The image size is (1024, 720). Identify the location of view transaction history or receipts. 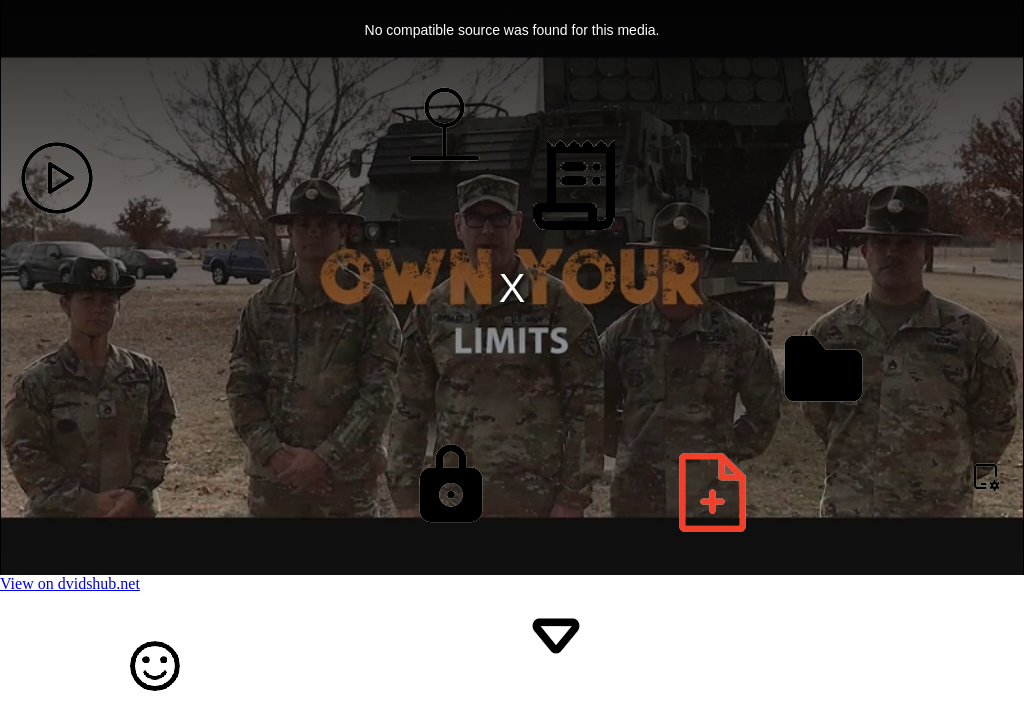
(574, 185).